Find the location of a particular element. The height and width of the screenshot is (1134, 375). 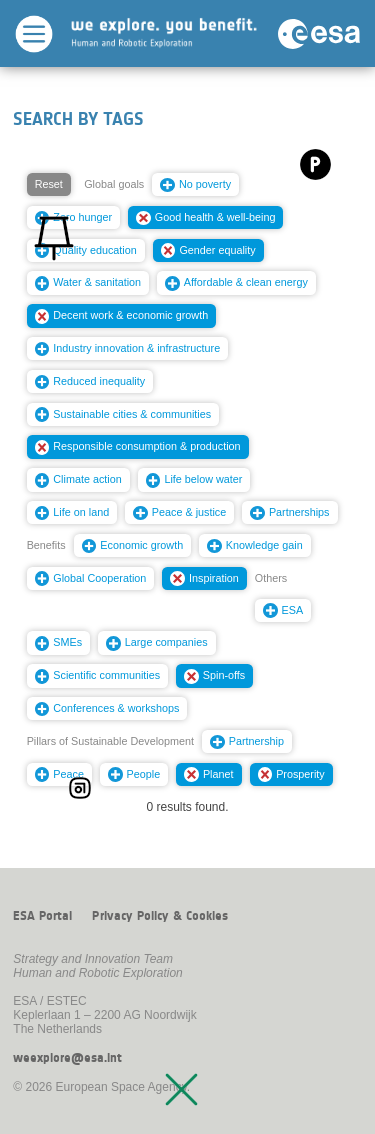

pin an item to keep it visible is located at coordinates (54, 236).